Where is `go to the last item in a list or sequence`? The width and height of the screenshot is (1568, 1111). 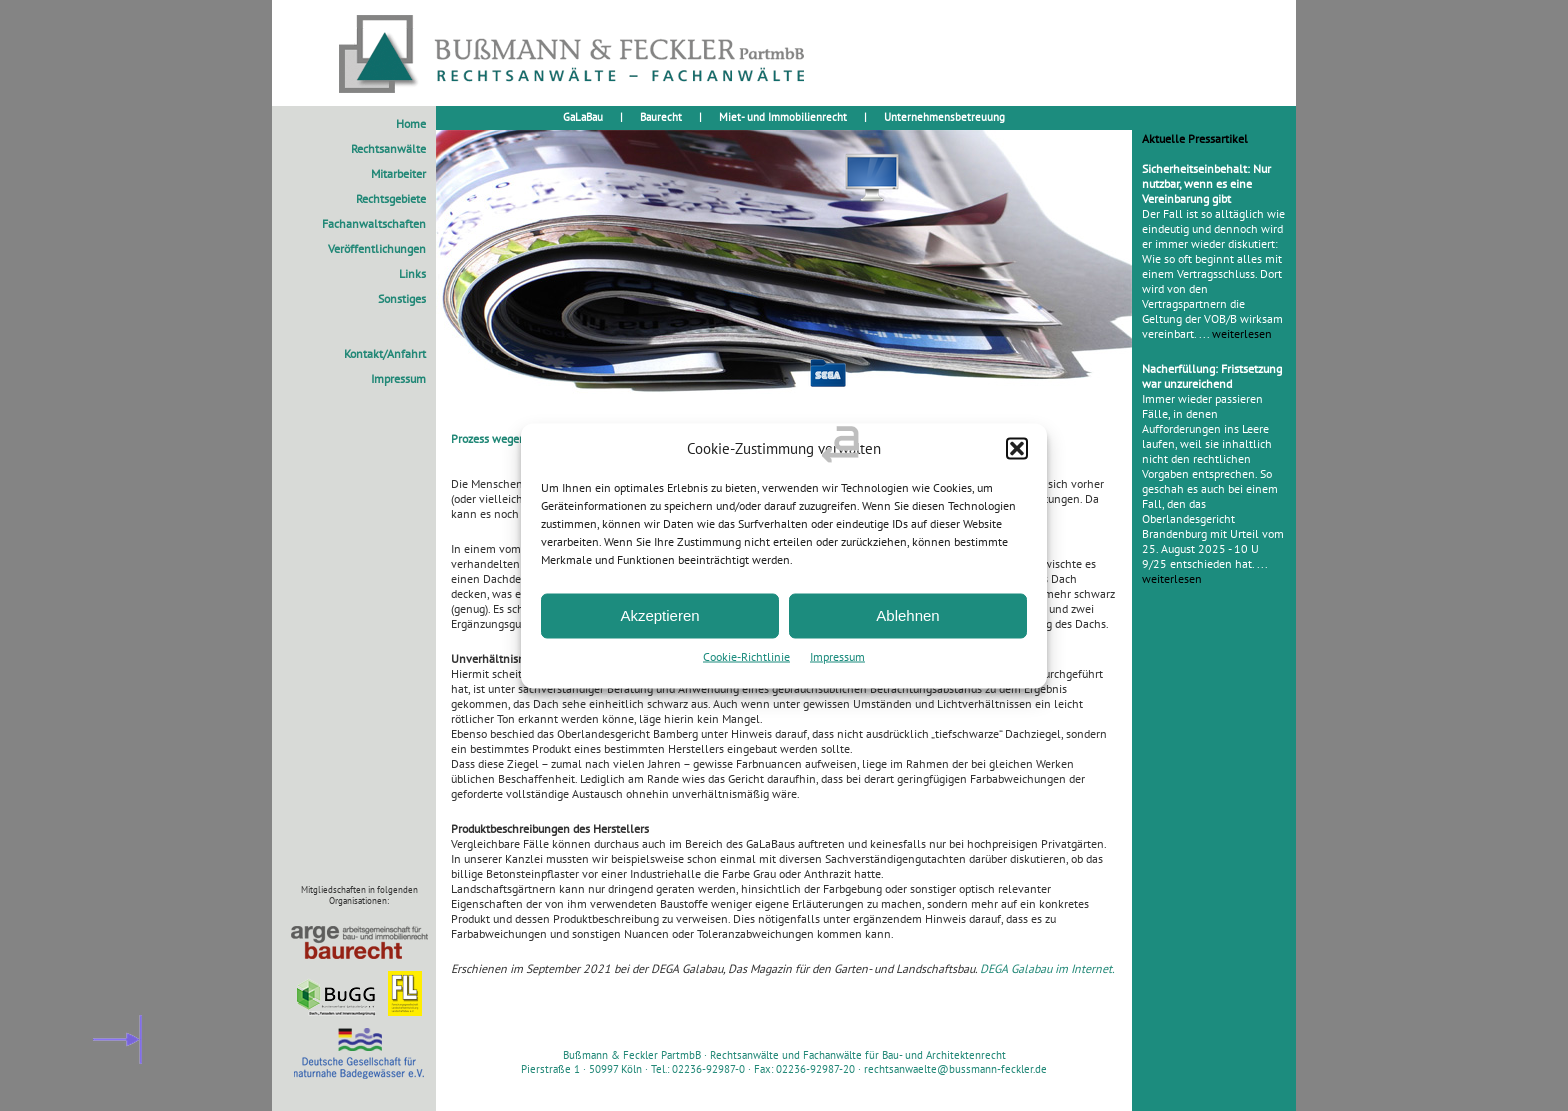
go to the last item in a list or sequence is located at coordinates (117, 1039).